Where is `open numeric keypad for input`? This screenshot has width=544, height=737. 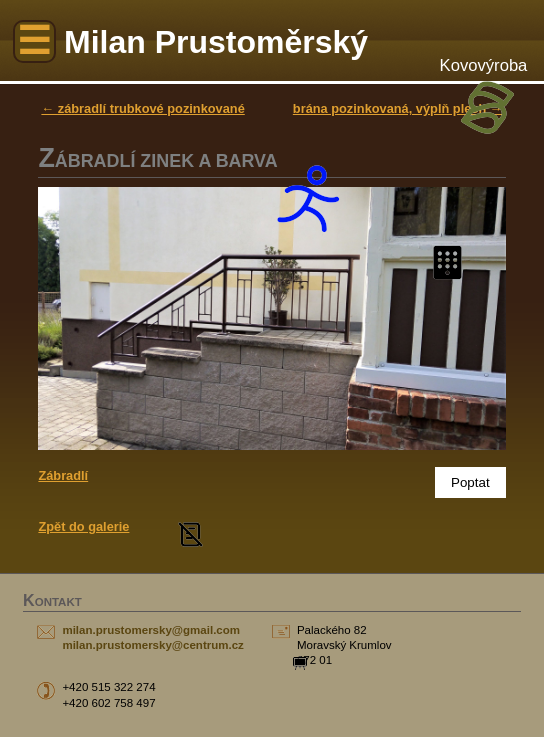
open numeric keypad for input is located at coordinates (447, 262).